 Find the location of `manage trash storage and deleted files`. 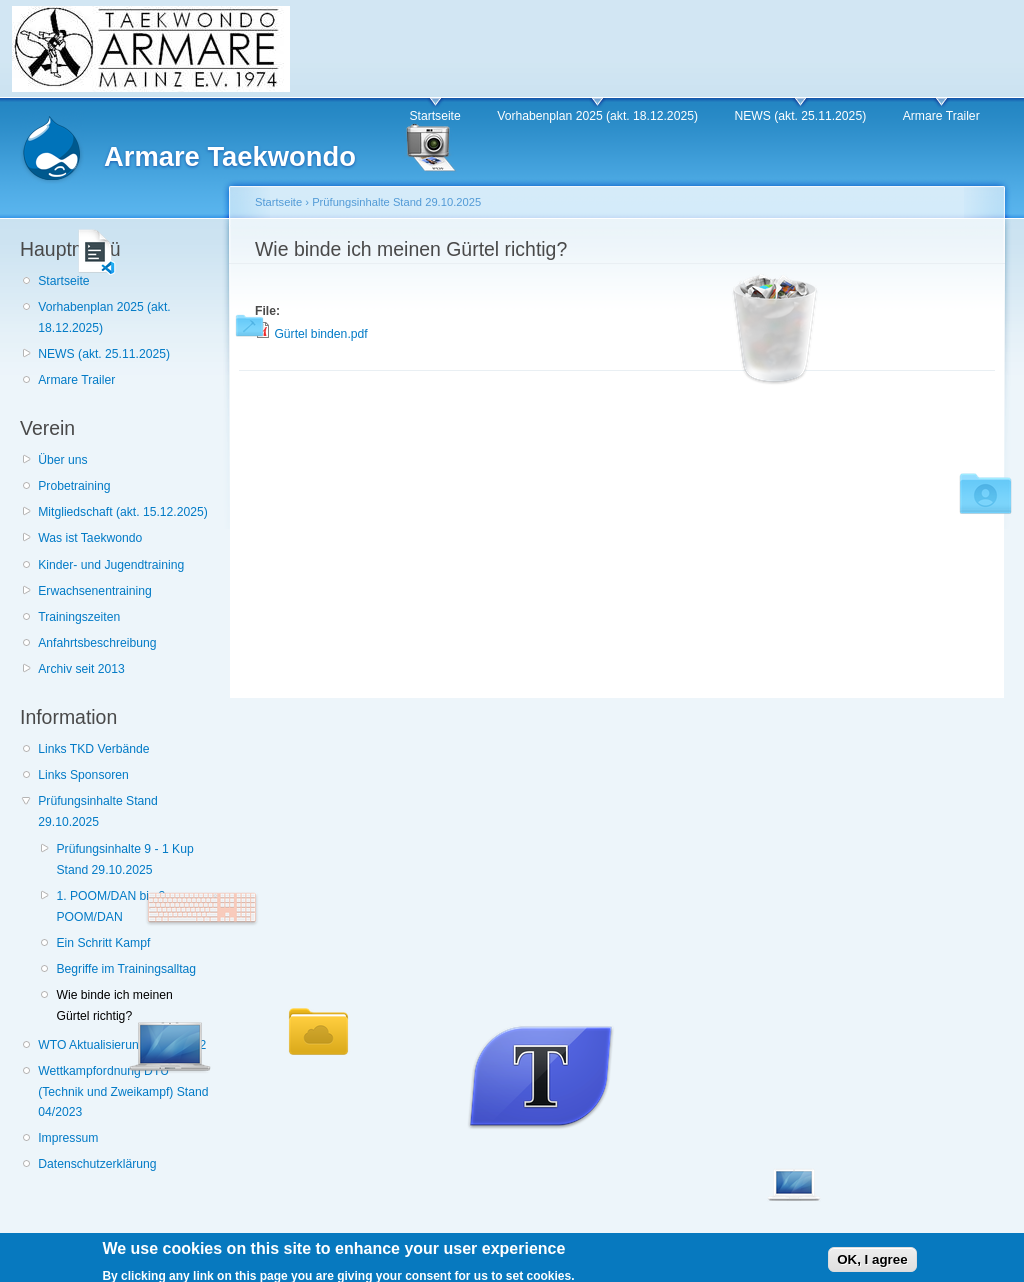

manage trash storage and deleted files is located at coordinates (775, 330).